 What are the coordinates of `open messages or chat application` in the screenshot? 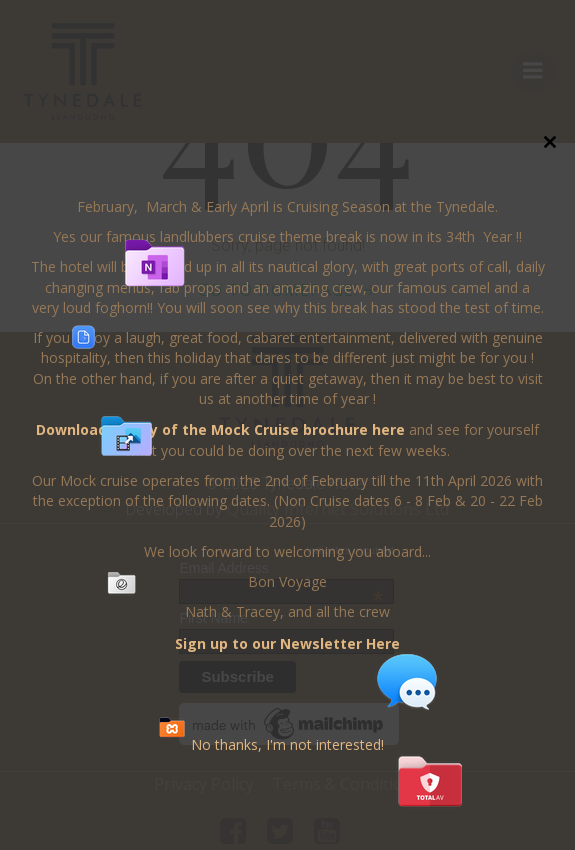 It's located at (407, 681).